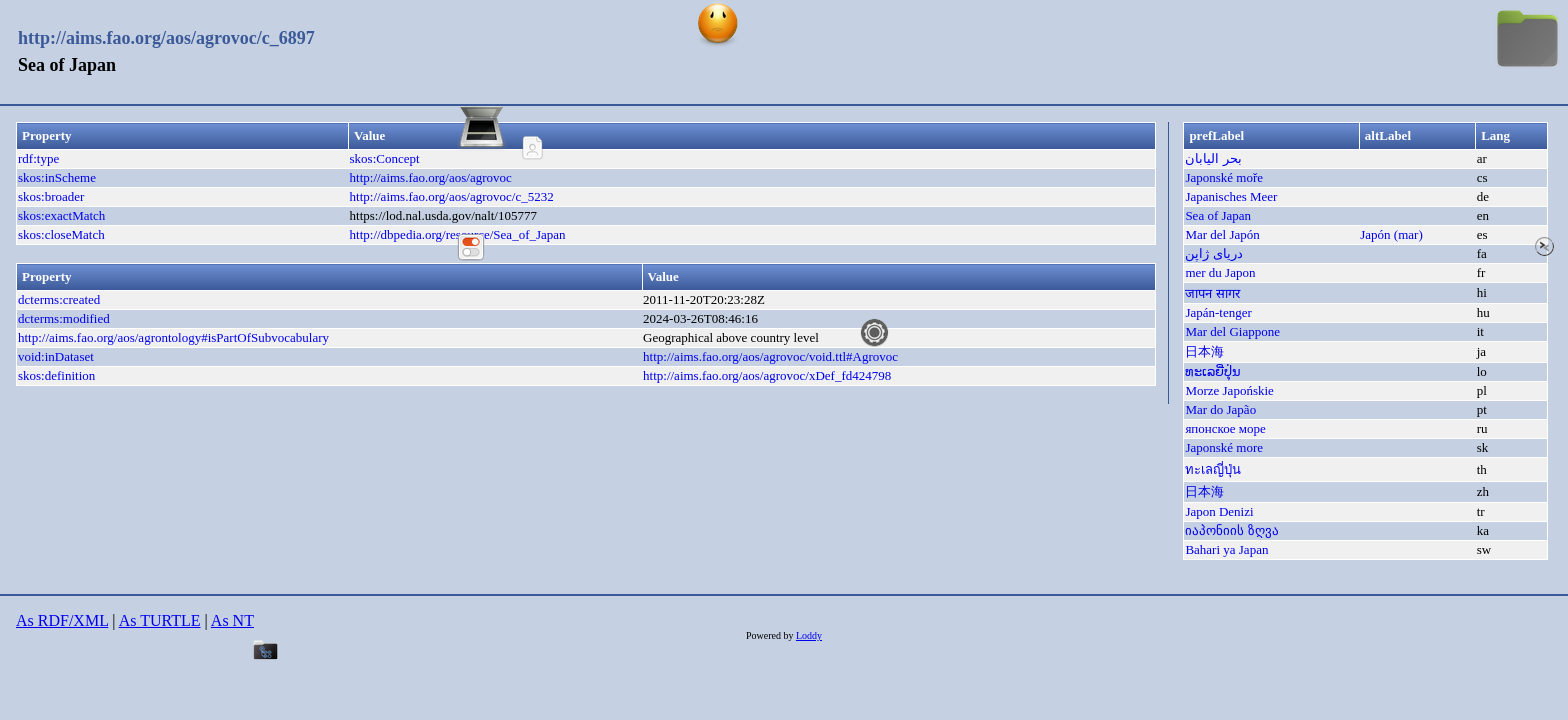  Describe the element at coordinates (718, 25) in the screenshot. I see `indicates an error or unsuccessful action` at that location.